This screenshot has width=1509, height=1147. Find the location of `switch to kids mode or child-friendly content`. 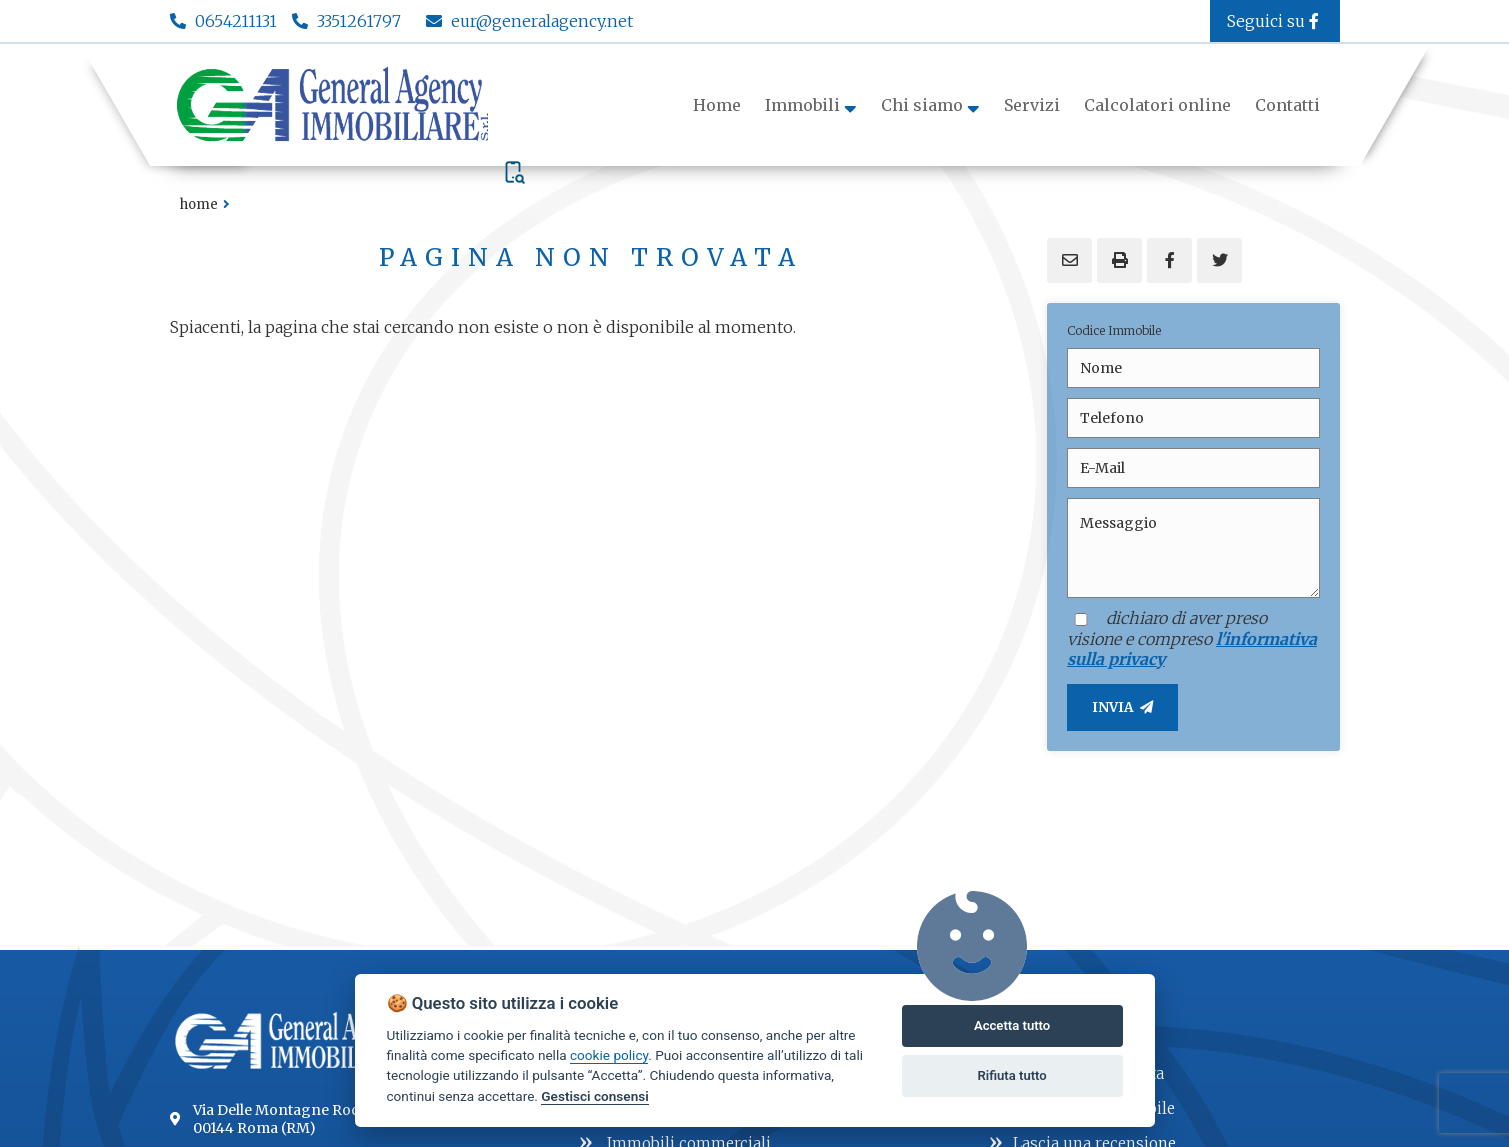

switch to kids mode or child-friendly content is located at coordinates (972, 946).